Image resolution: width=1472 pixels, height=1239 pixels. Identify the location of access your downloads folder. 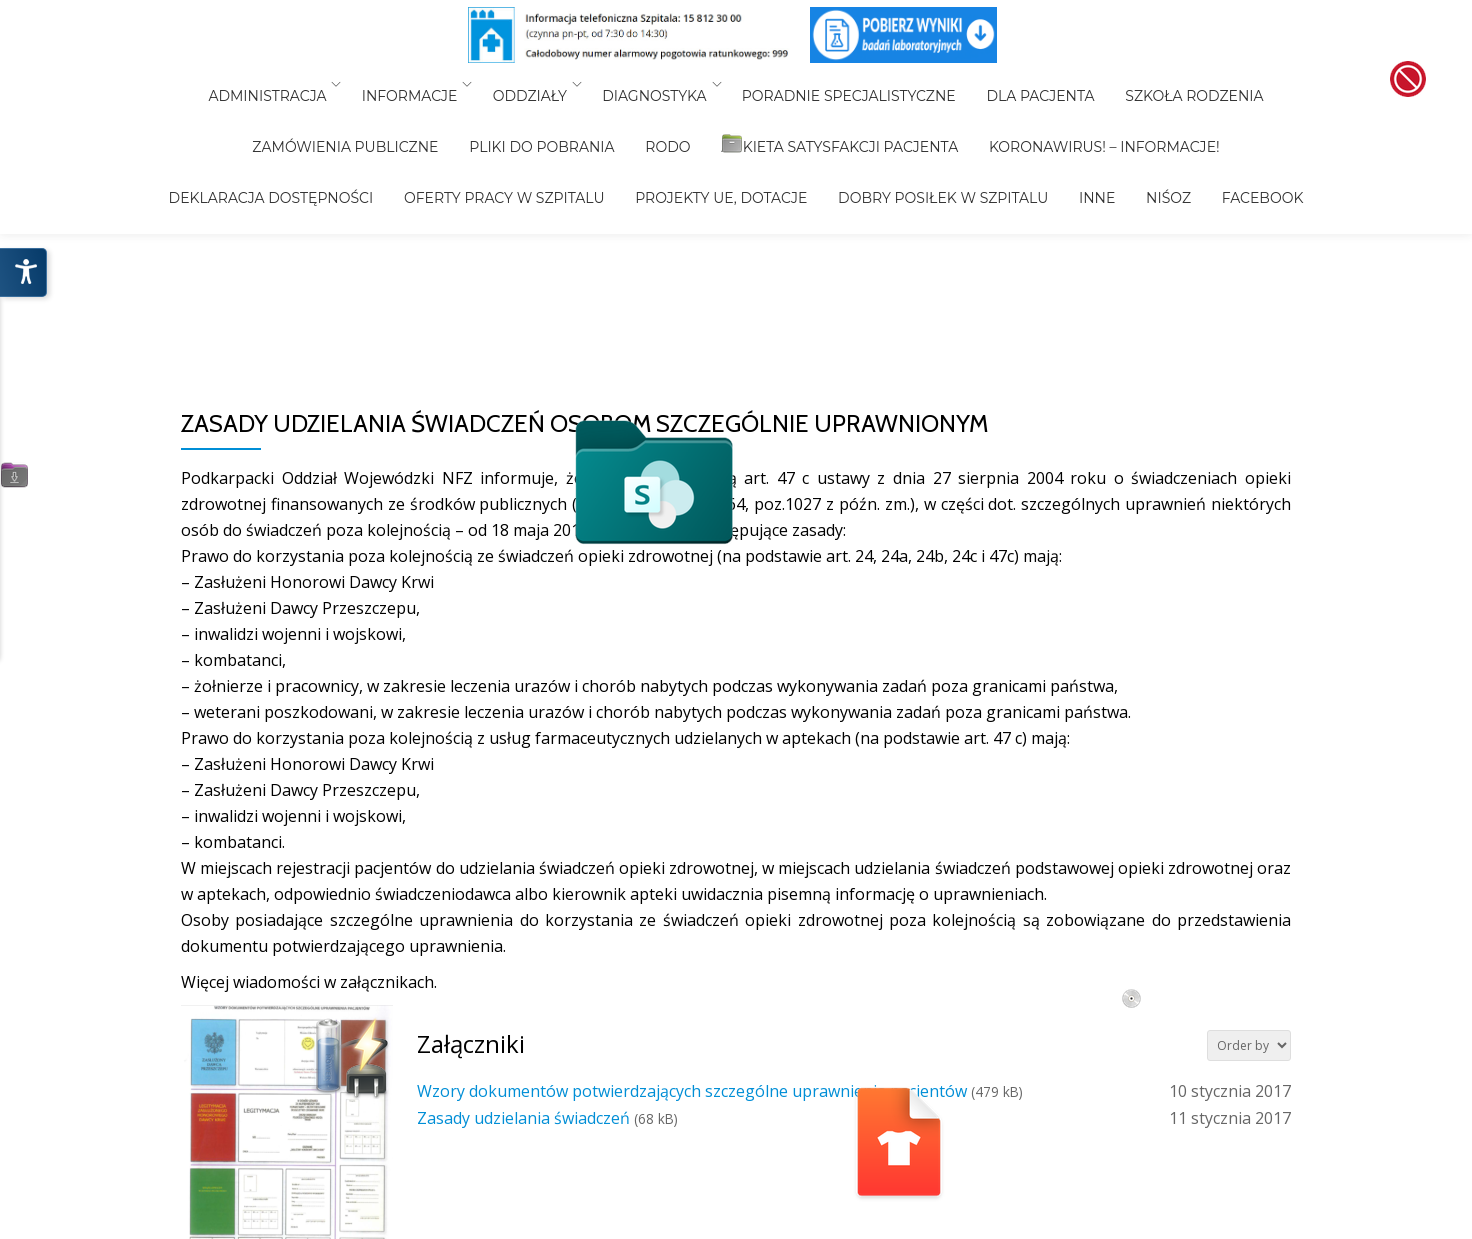
(14, 474).